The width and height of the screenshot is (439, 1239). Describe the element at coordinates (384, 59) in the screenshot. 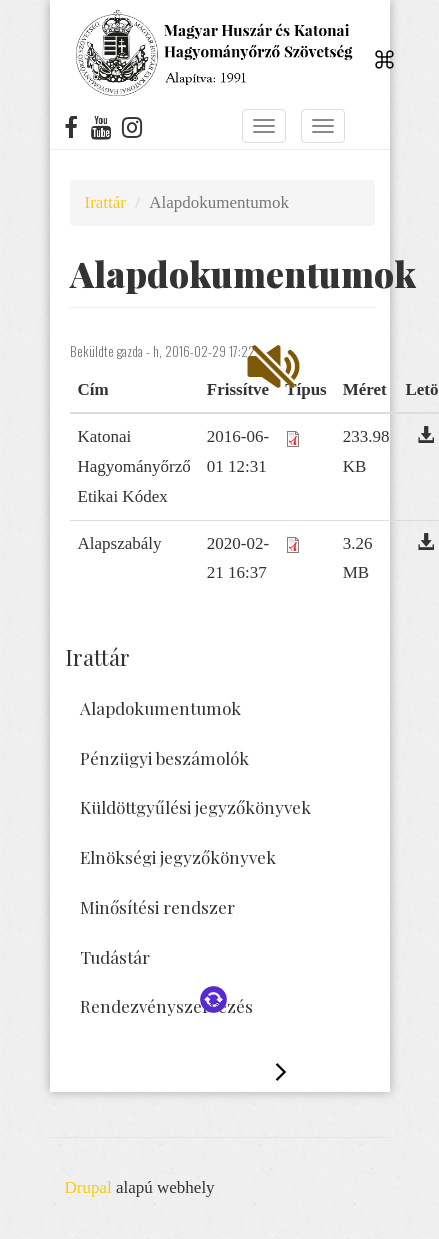

I see `access keyboard shortcuts` at that location.